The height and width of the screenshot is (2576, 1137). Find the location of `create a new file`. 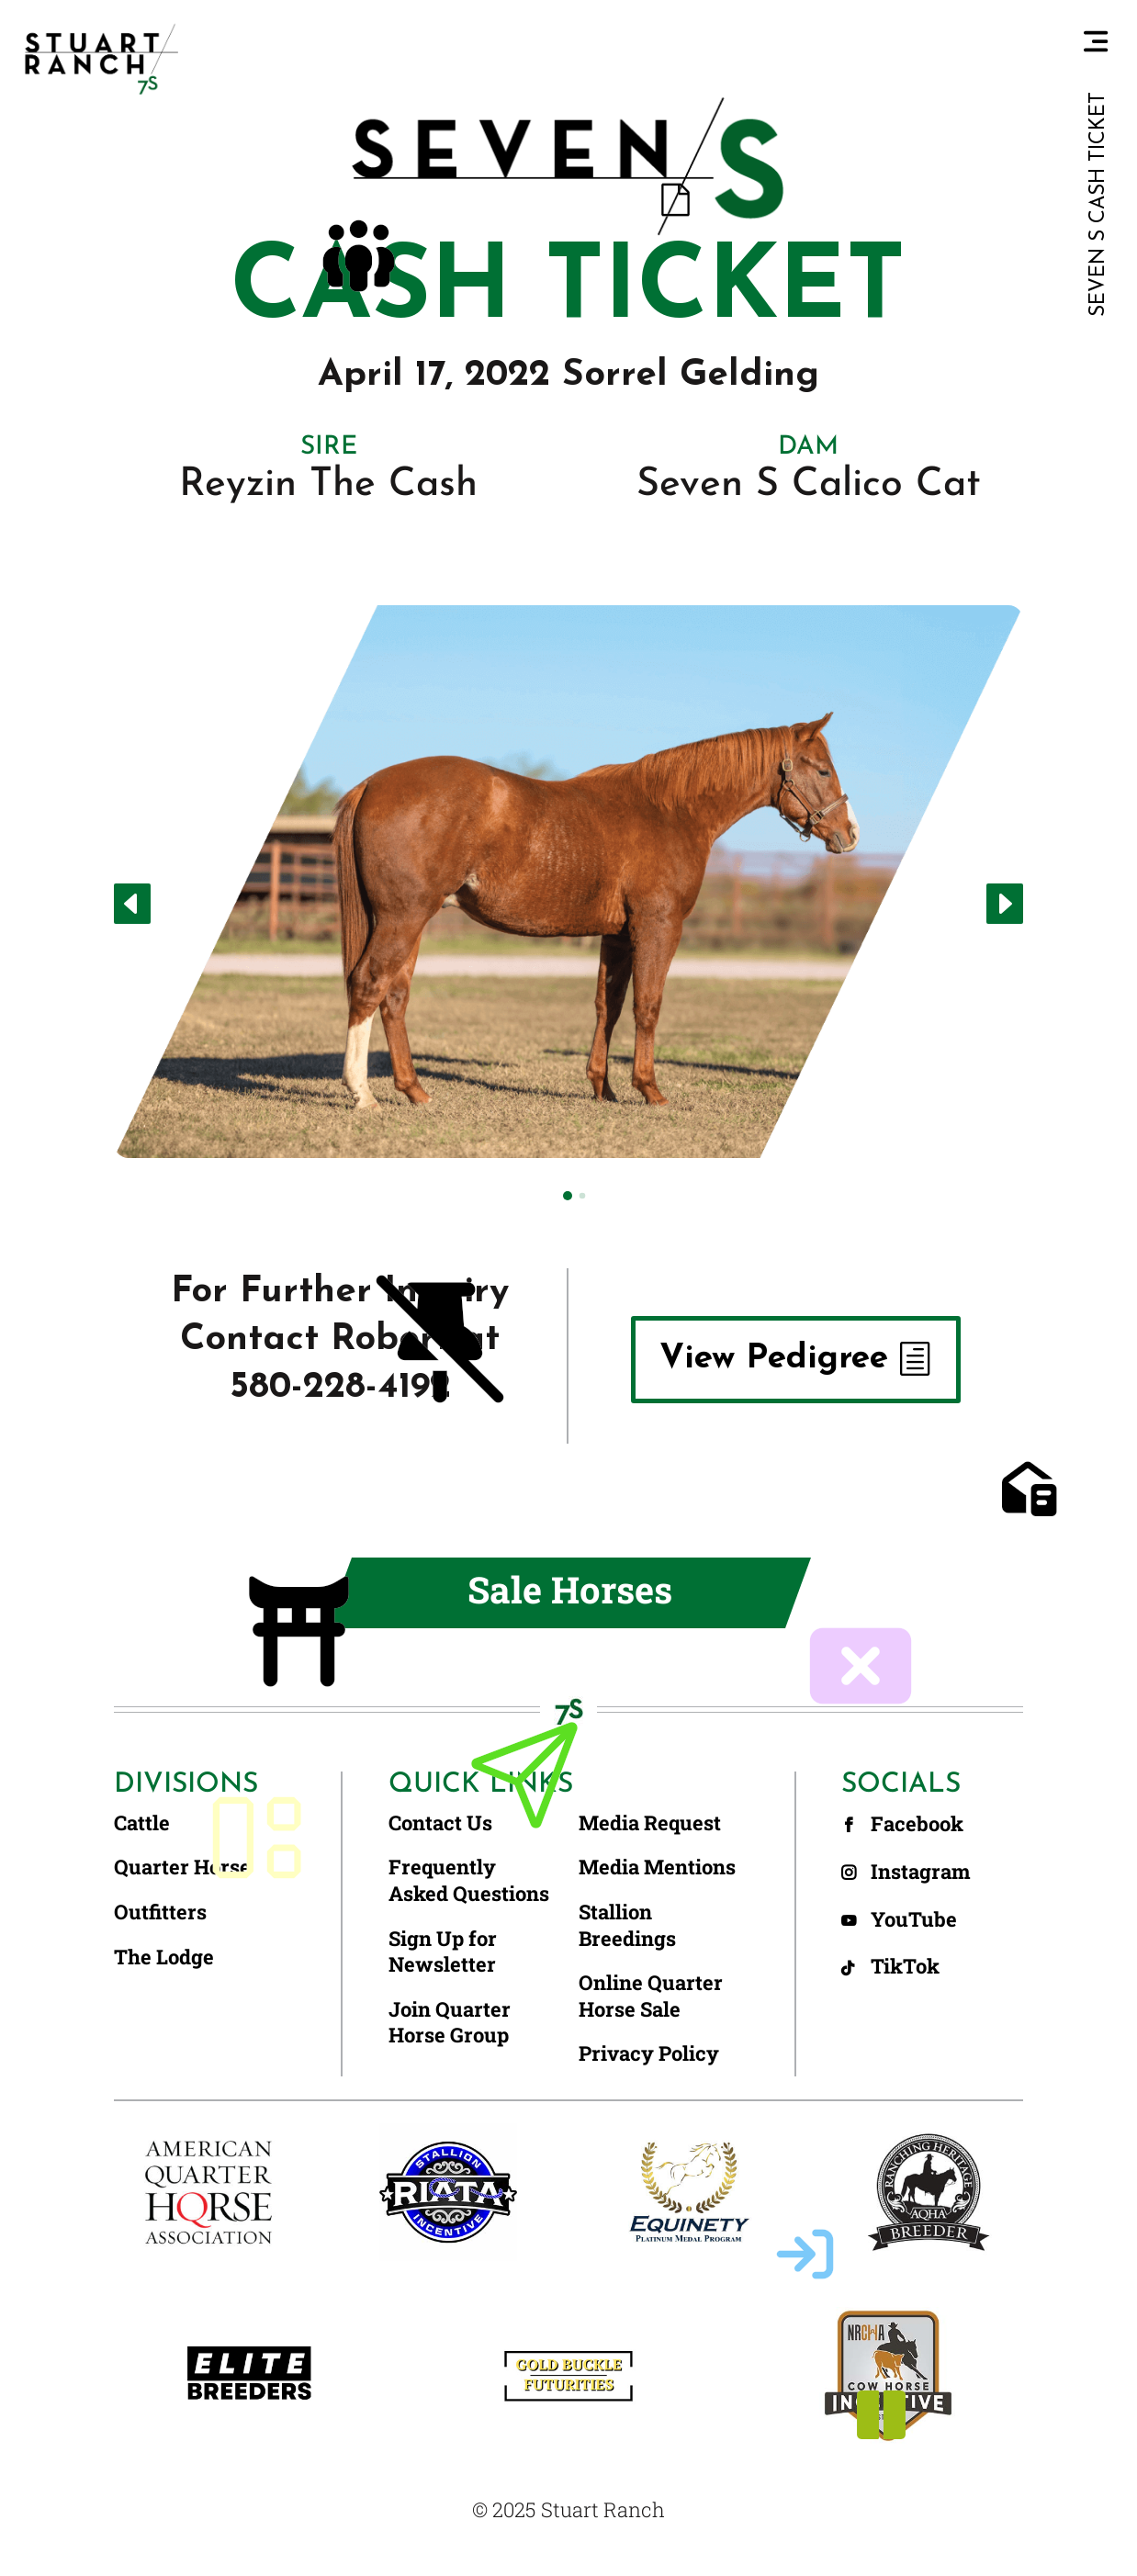

create a new file is located at coordinates (675, 199).